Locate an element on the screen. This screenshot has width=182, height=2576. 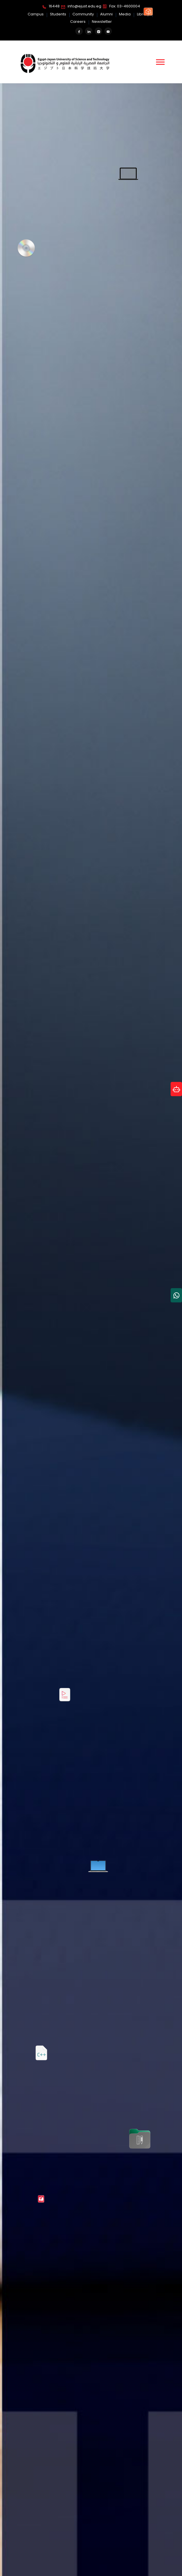
access your templates folder is located at coordinates (140, 2139).